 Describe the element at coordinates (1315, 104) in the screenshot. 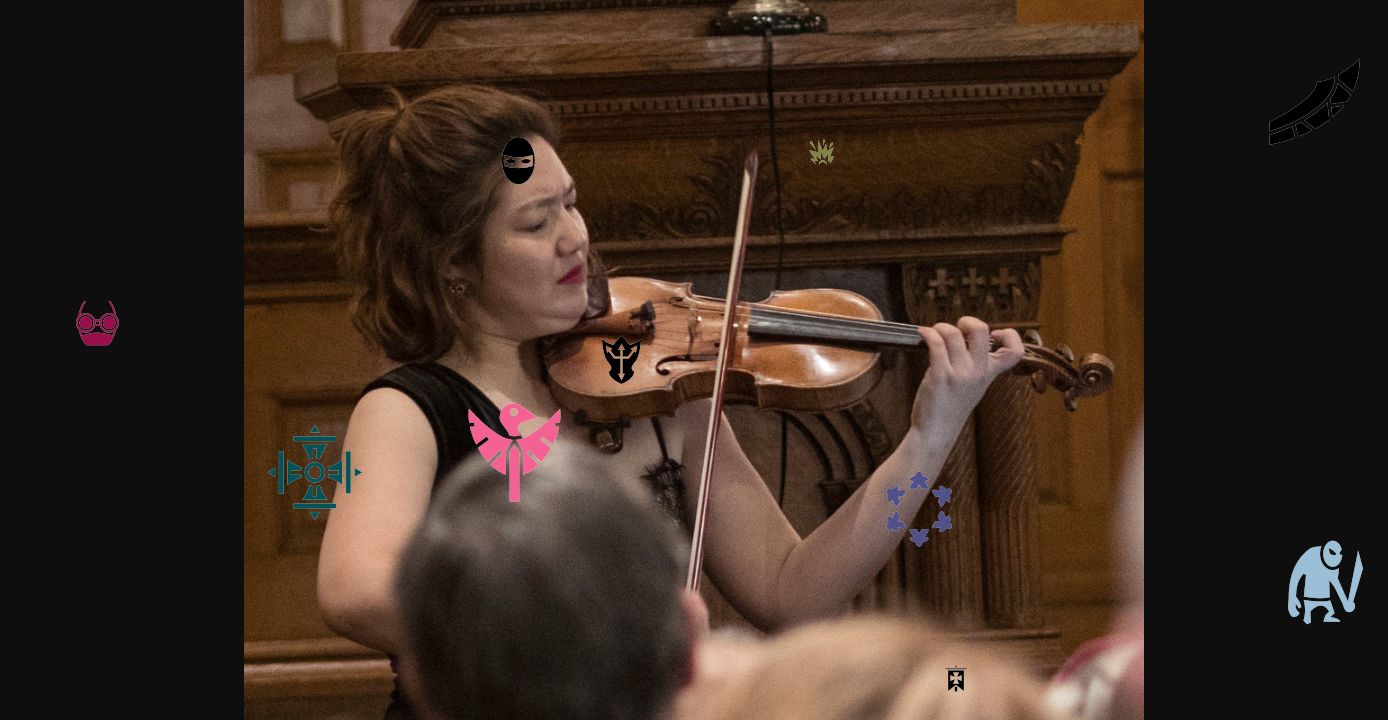

I see `indicates a broken or damaged weapon` at that location.